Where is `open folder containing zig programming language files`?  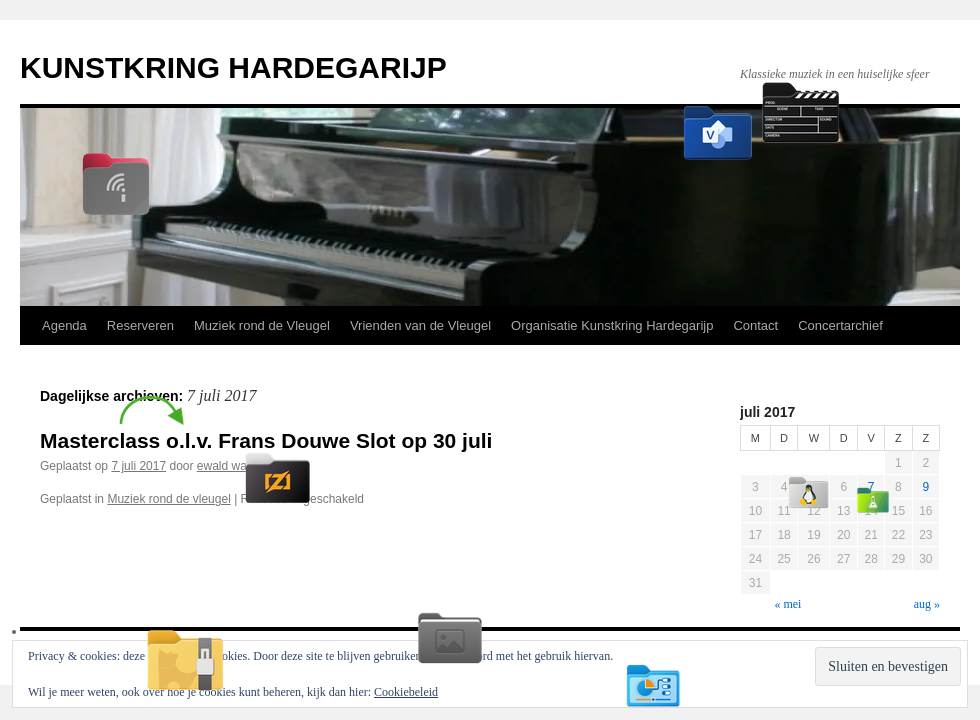 open folder containing zig programming language files is located at coordinates (277, 479).